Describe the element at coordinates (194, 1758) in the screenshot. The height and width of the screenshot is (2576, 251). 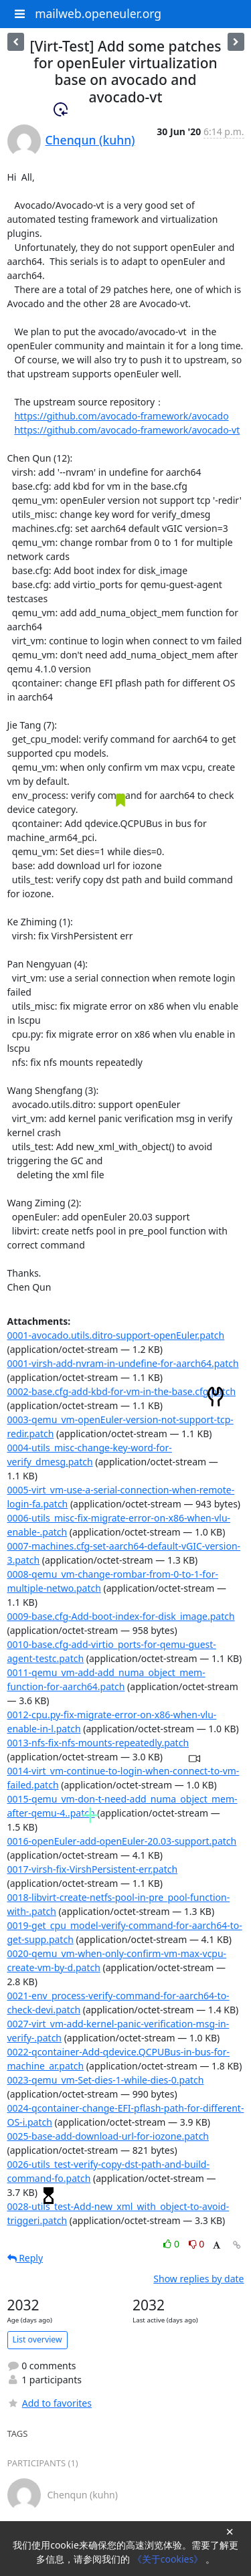
I see `start a video call` at that location.